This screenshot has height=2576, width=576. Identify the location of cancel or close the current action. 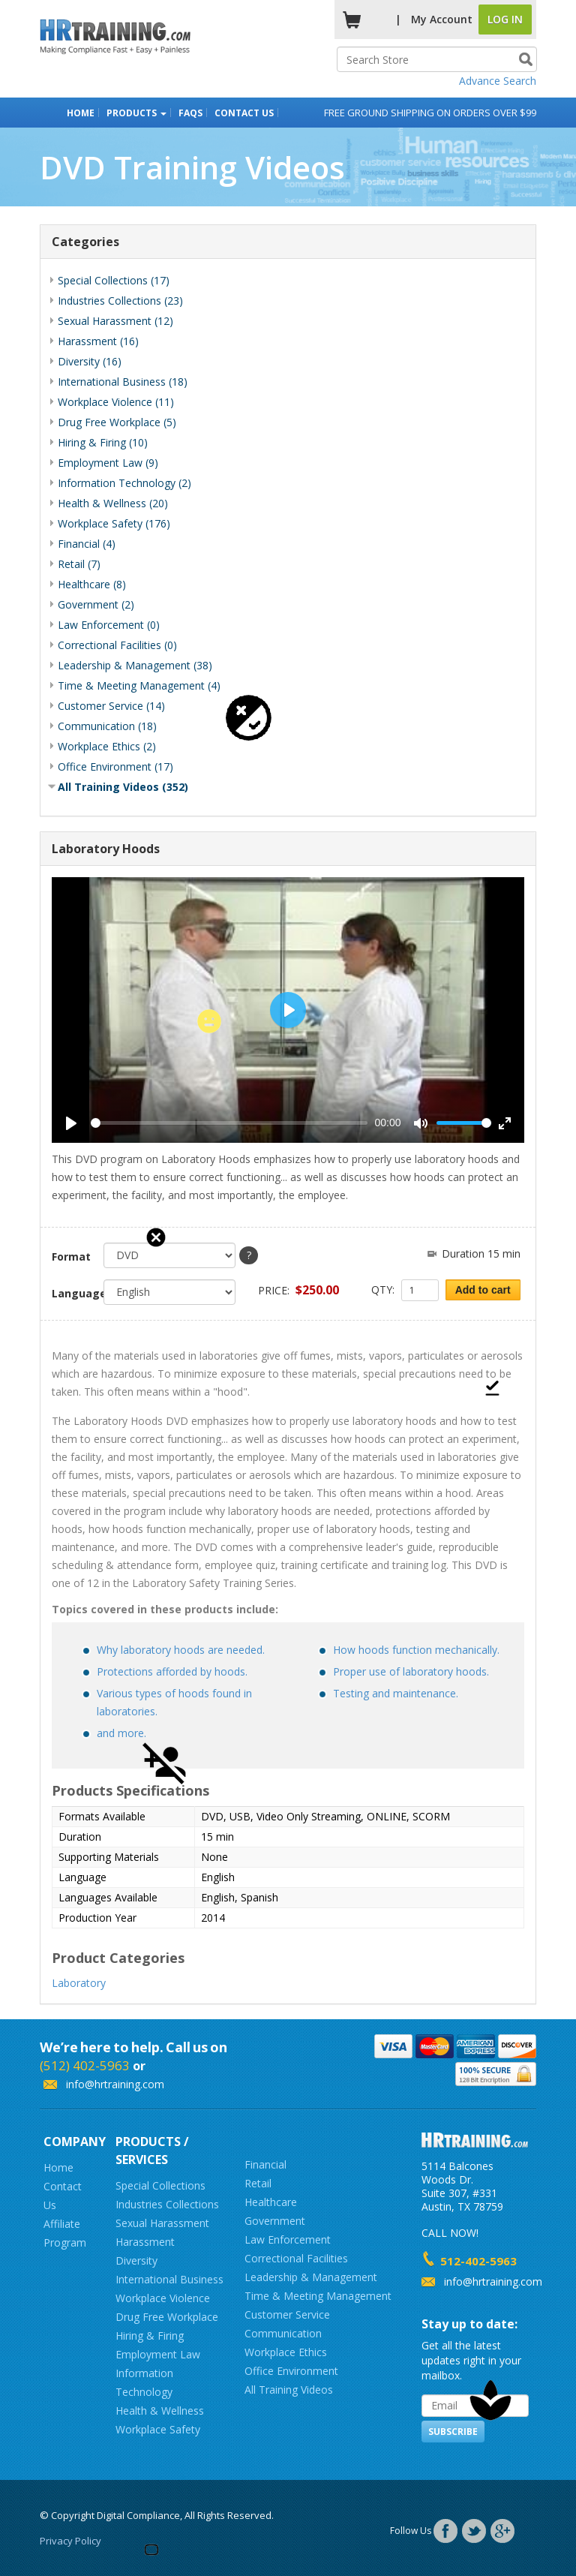
(156, 1237).